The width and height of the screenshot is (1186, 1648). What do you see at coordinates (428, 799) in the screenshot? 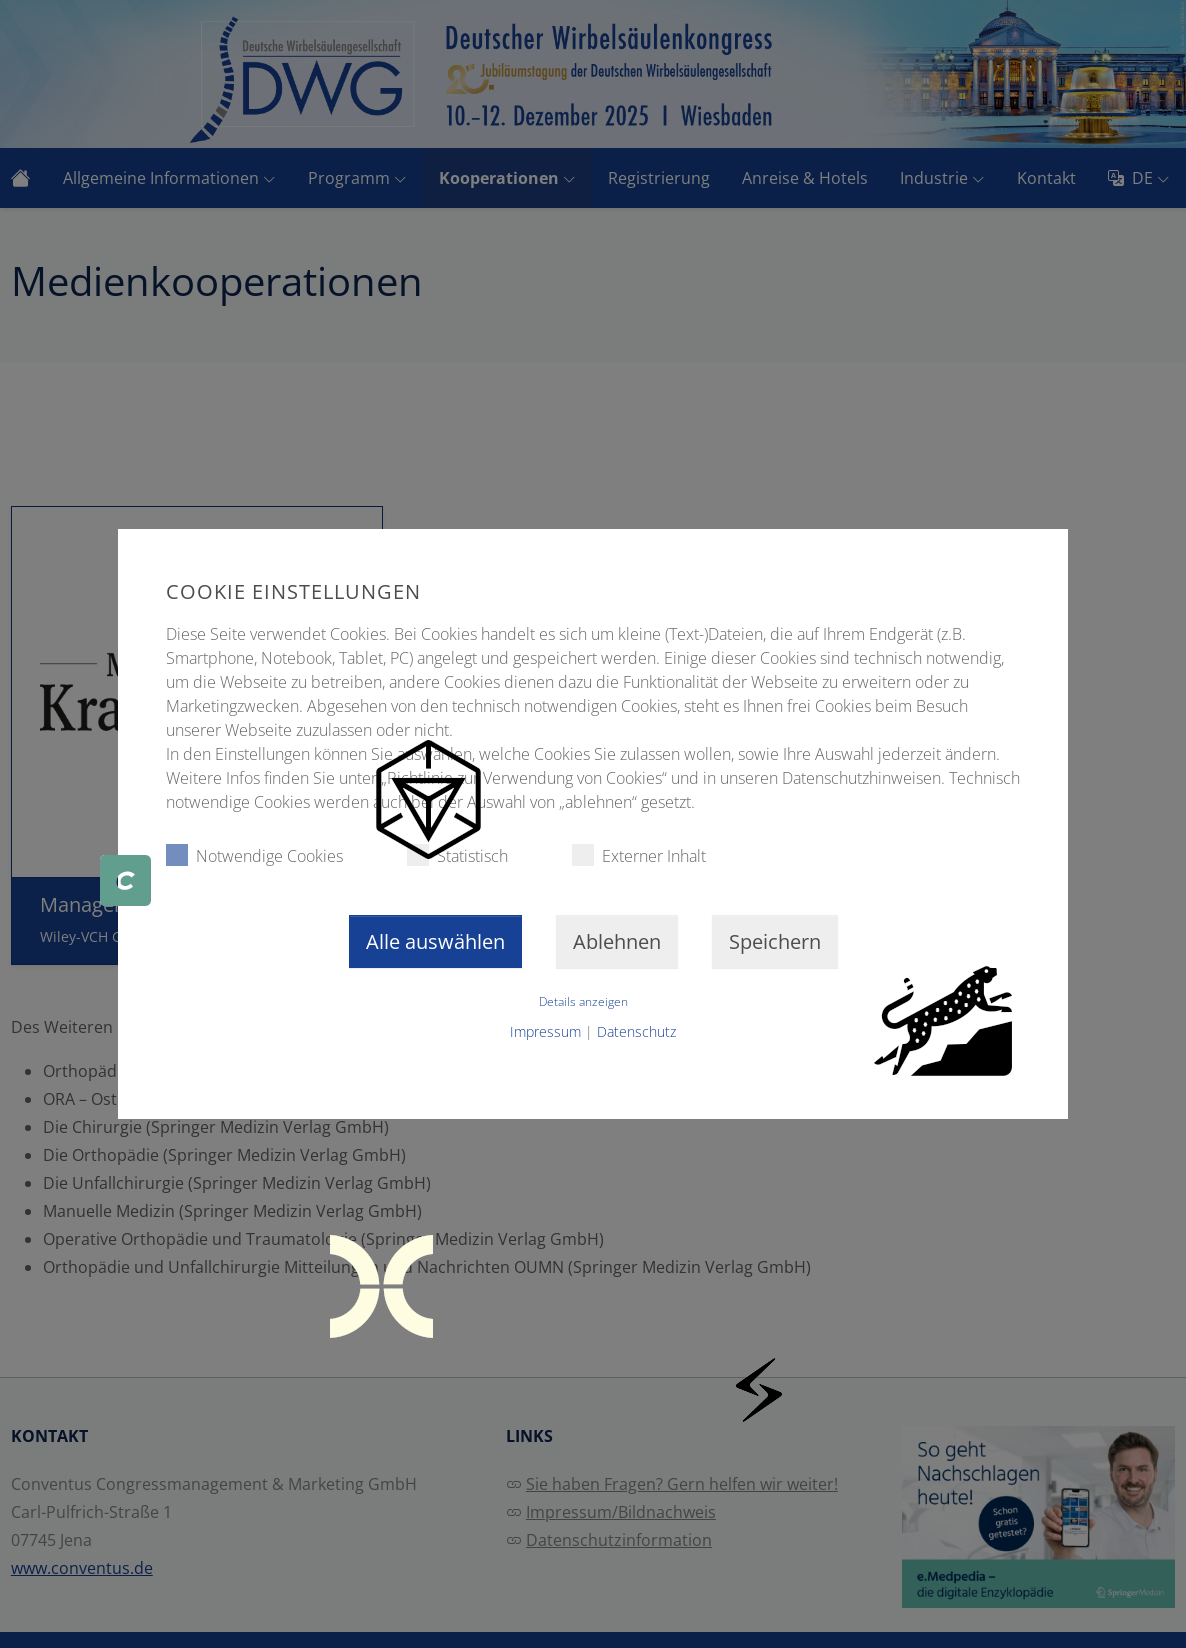
I see `open the Ingress app` at bounding box center [428, 799].